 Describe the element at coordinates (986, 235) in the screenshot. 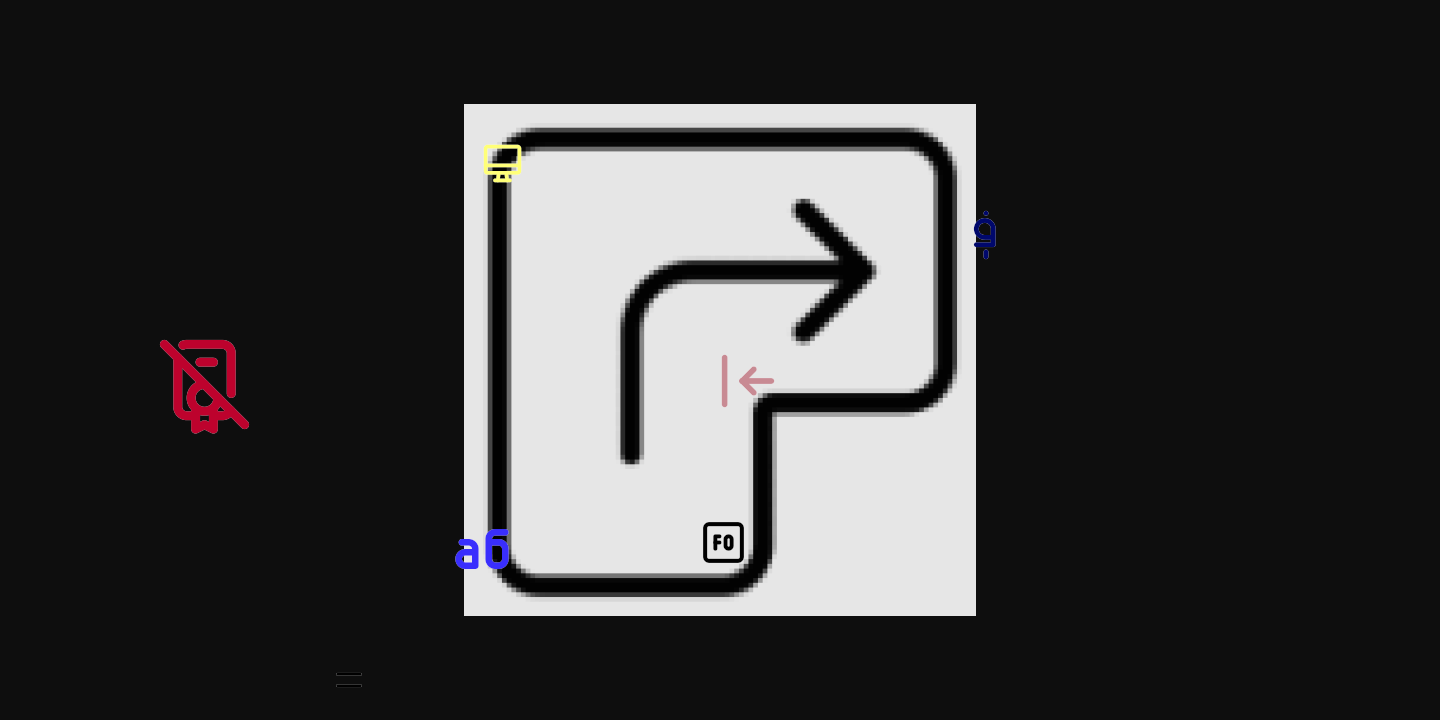

I see `indicates Afghan afghani currency` at that location.